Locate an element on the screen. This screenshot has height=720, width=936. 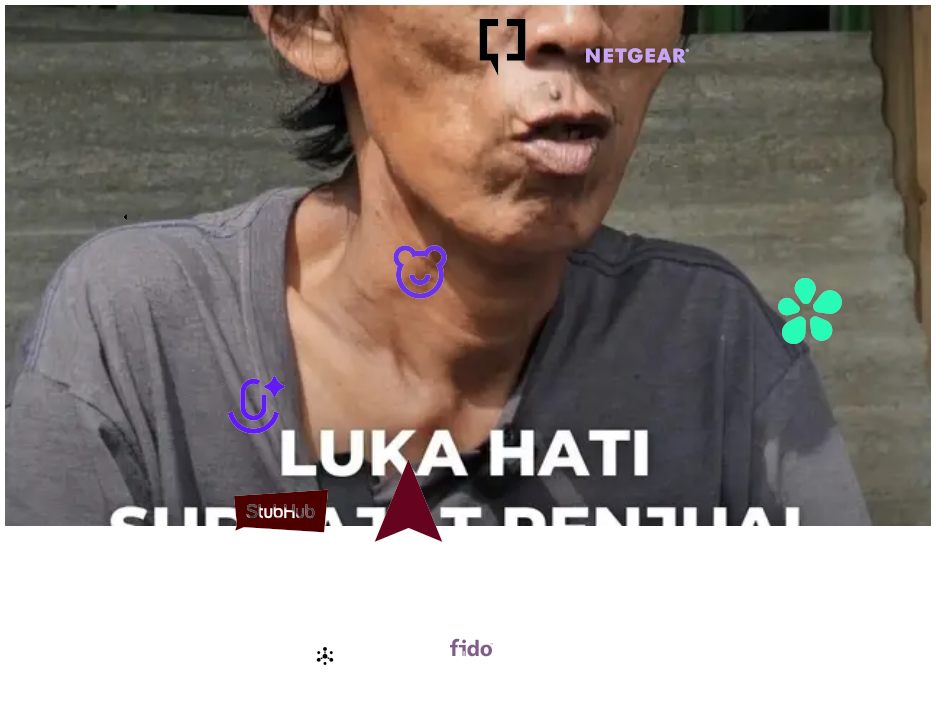
select bear avatar or profile icon is located at coordinates (420, 272).